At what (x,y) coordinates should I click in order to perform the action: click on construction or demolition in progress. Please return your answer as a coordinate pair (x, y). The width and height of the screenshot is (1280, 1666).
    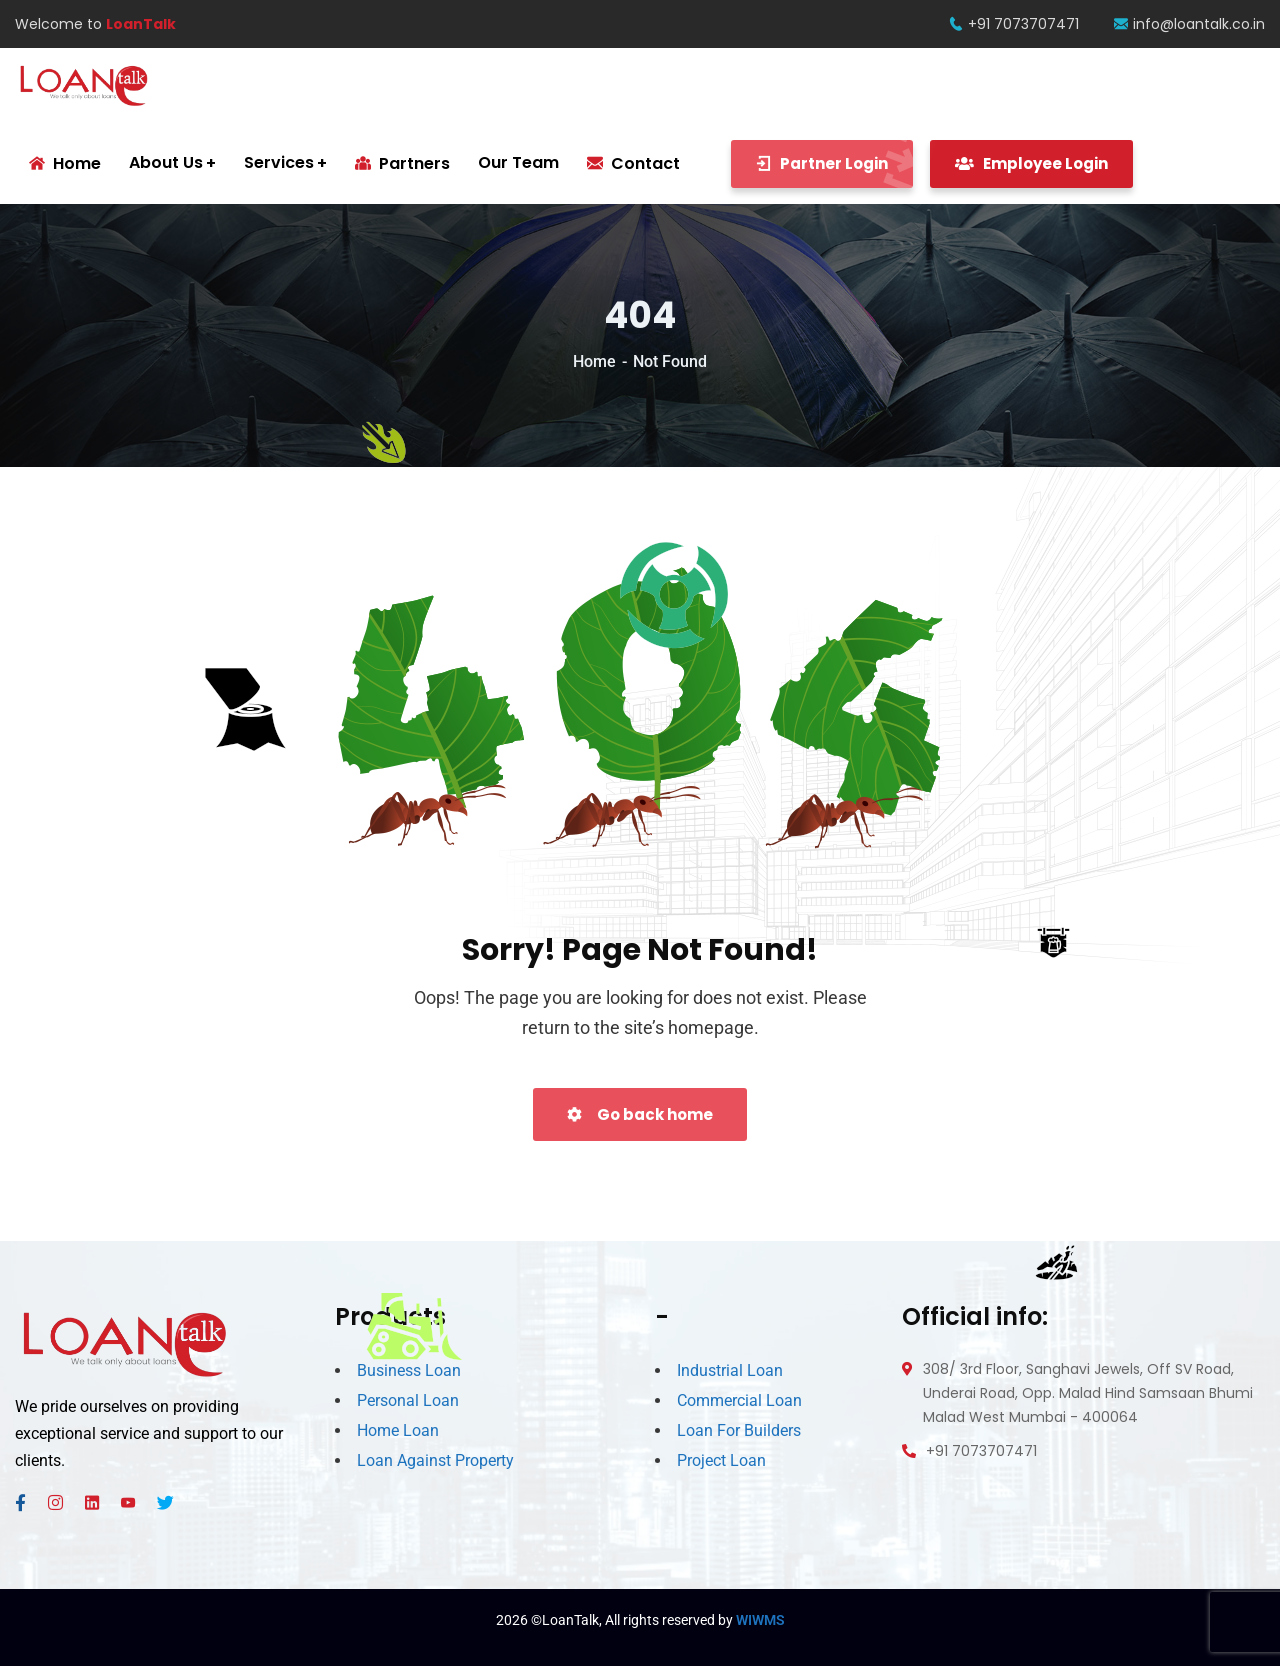
    Looking at the image, I should click on (414, 1326).